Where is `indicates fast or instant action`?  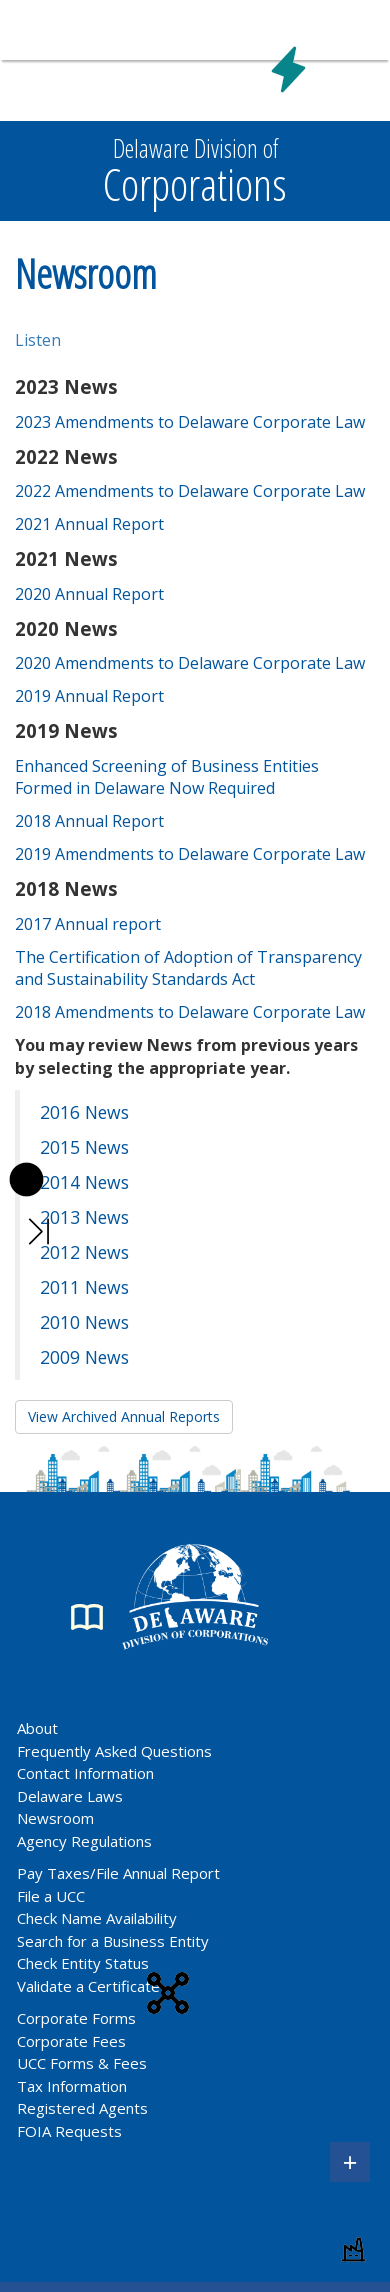
indicates fast or instant action is located at coordinates (288, 69).